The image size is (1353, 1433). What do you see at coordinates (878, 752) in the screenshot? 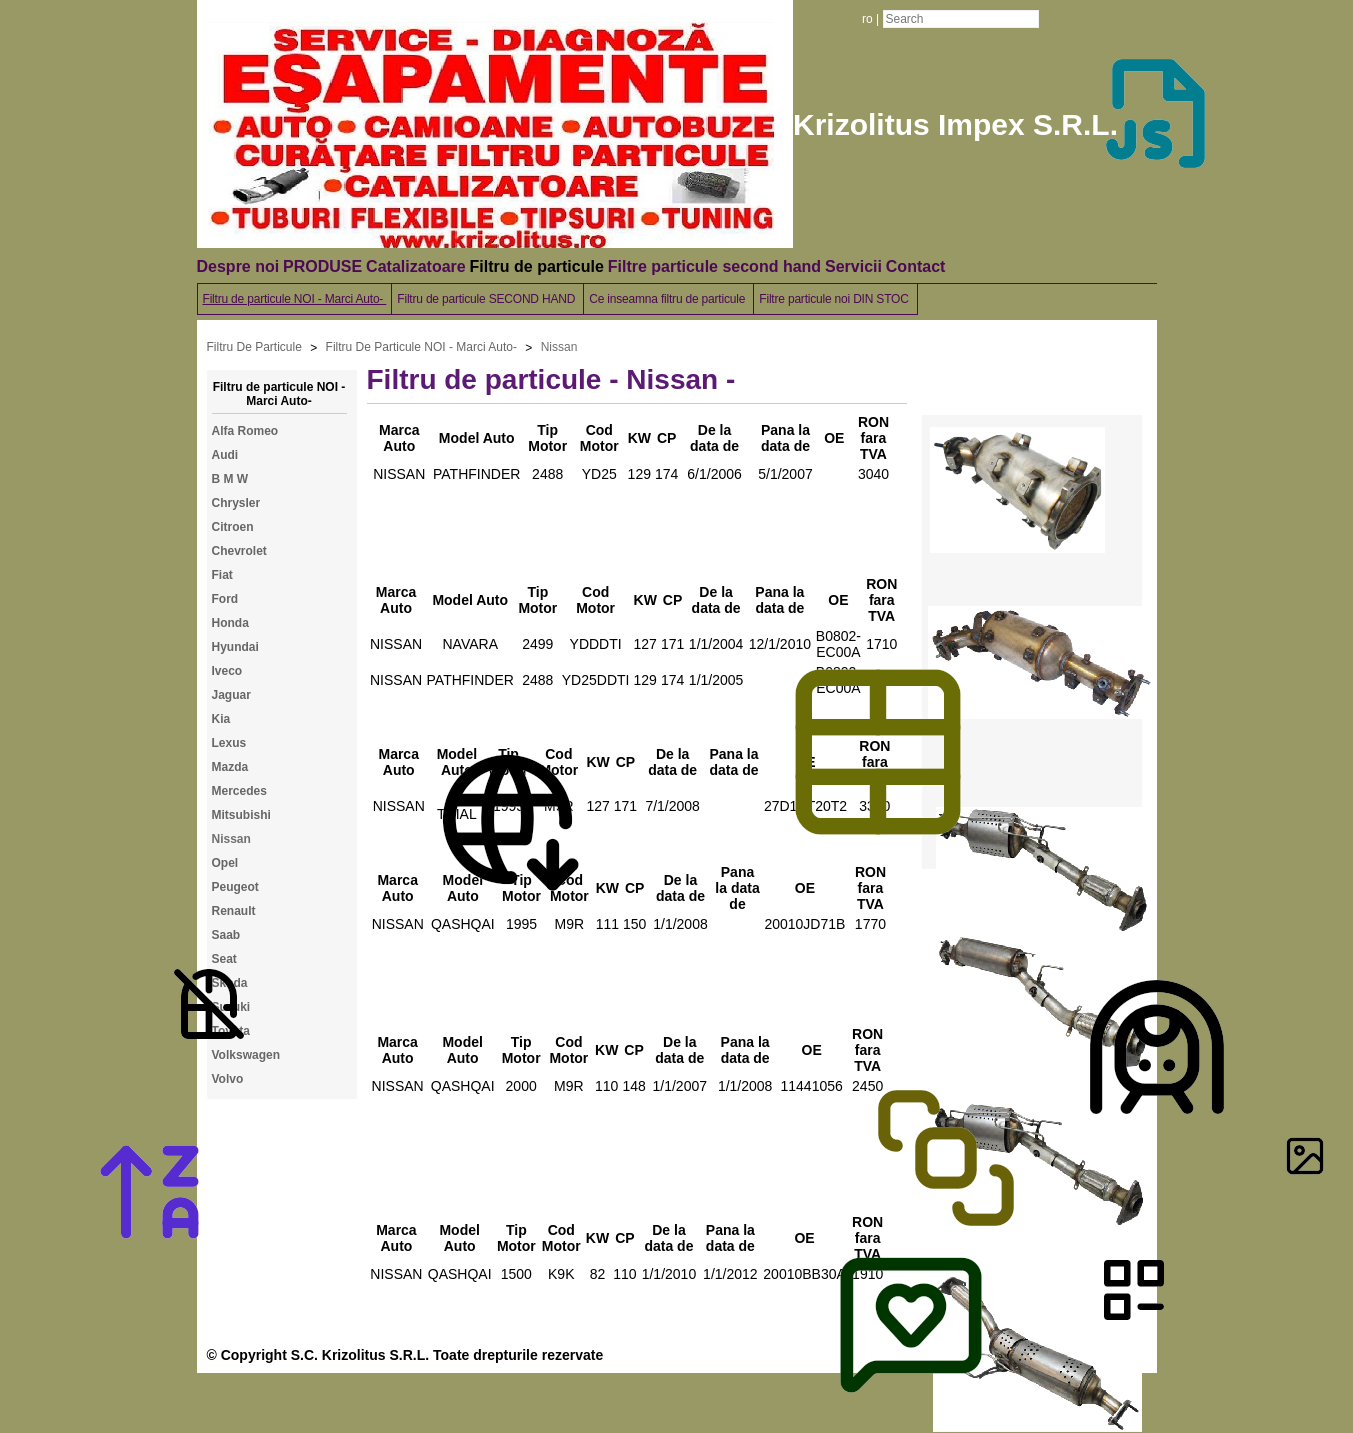
I see `merge selected table cells` at bounding box center [878, 752].